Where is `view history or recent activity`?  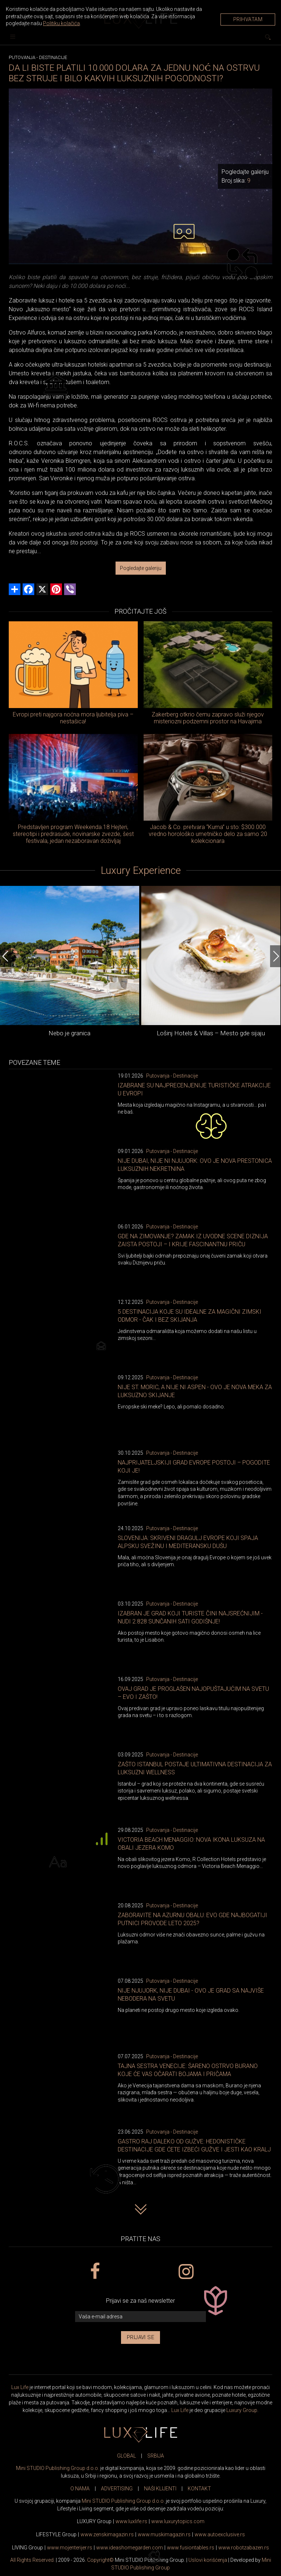 view history or recent activity is located at coordinates (106, 2179).